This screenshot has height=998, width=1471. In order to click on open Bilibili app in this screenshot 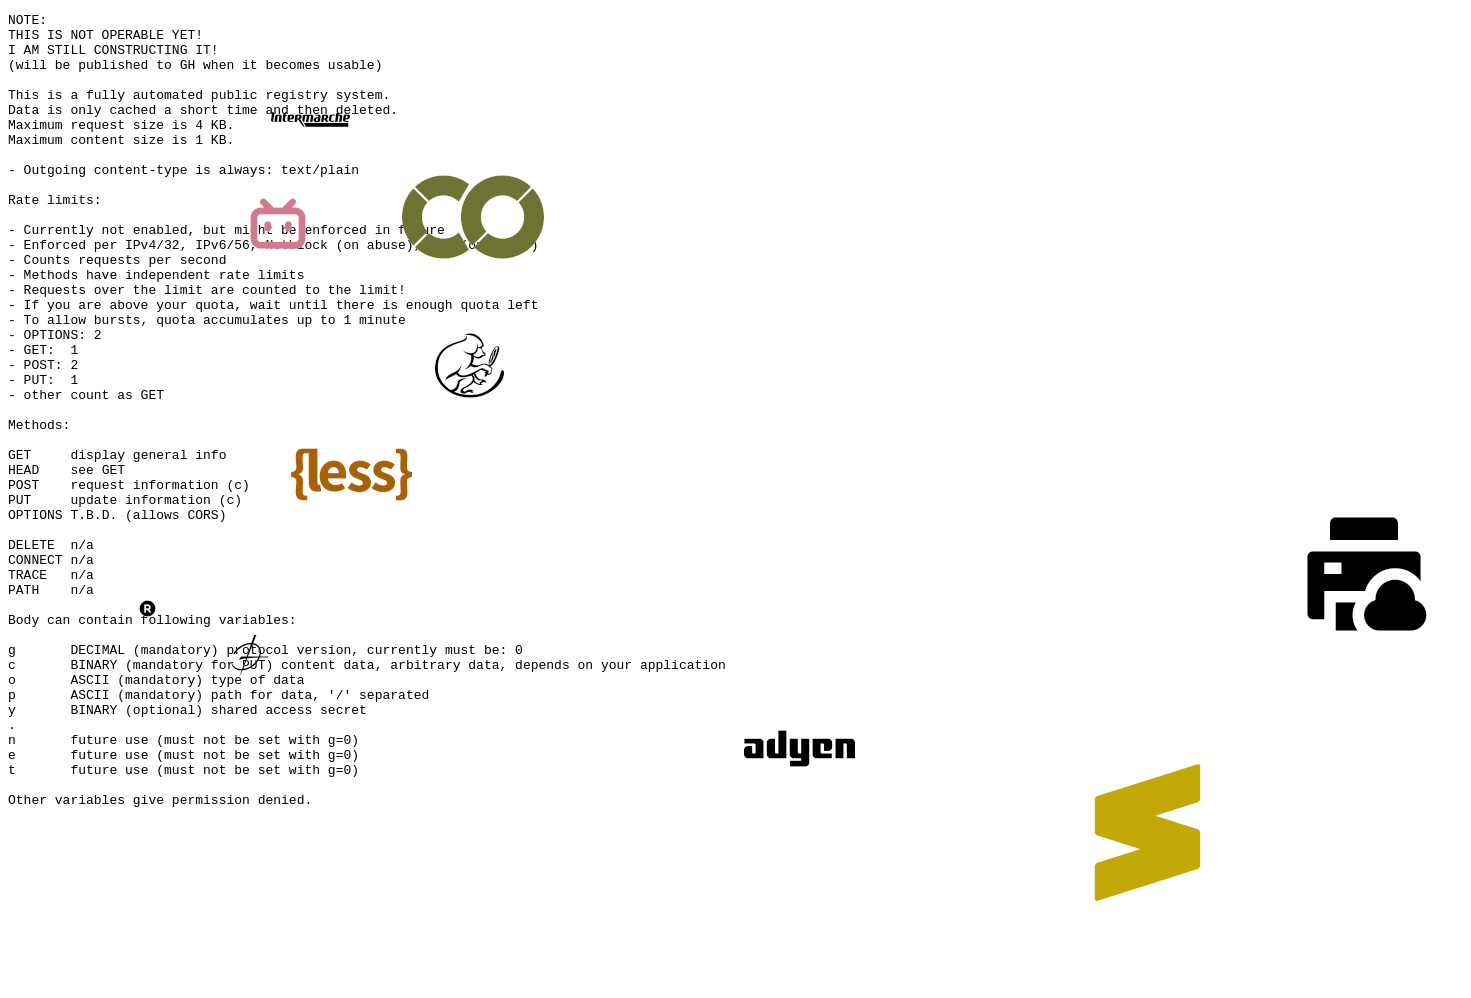, I will do `click(278, 224)`.